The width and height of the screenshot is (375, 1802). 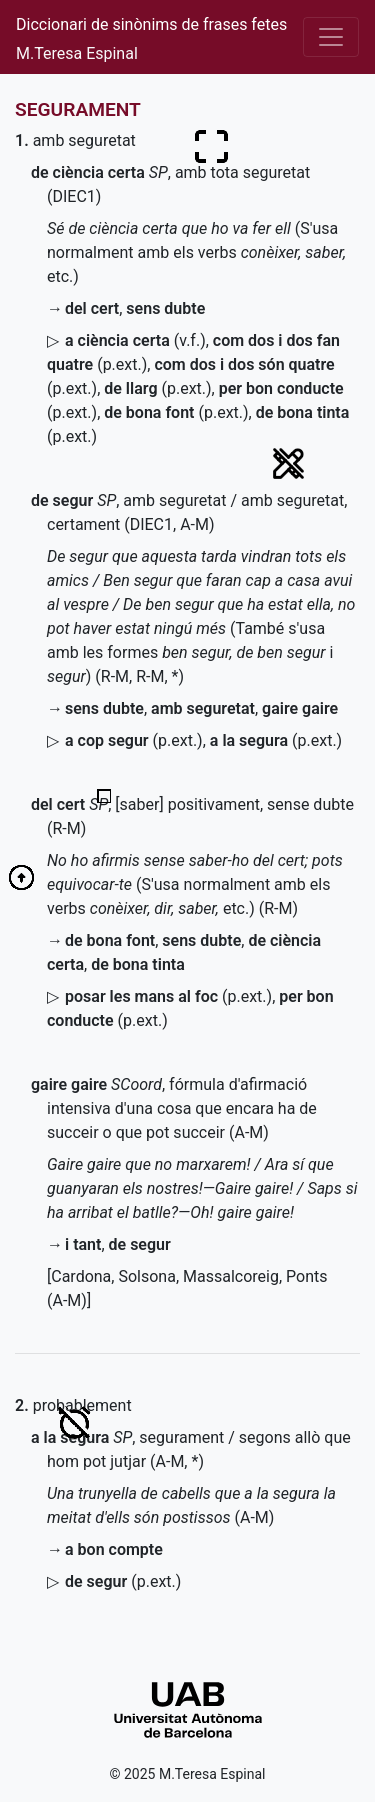 What do you see at coordinates (211, 146) in the screenshot?
I see `scan a QR code or barcode` at bounding box center [211, 146].